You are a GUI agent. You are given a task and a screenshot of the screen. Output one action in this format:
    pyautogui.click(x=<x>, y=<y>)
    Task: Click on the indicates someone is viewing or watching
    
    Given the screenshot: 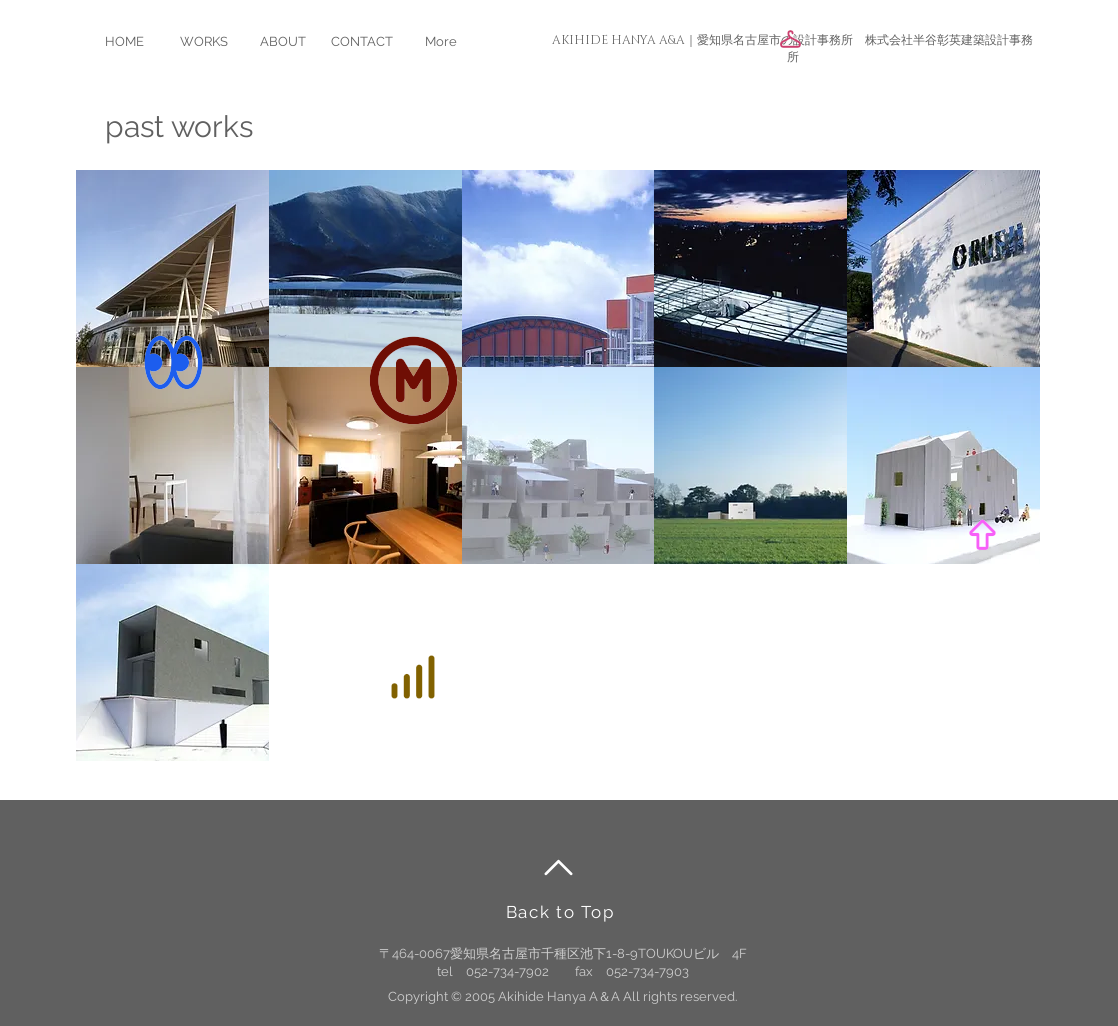 What is the action you would take?
    pyautogui.click(x=173, y=362)
    